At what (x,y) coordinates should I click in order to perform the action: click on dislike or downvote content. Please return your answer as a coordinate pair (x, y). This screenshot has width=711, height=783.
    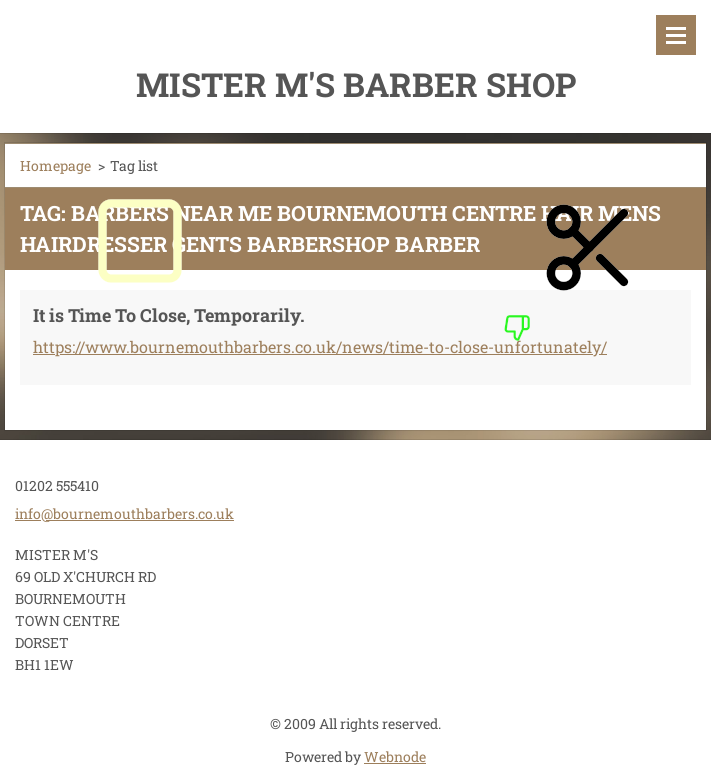
    Looking at the image, I should click on (517, 328).